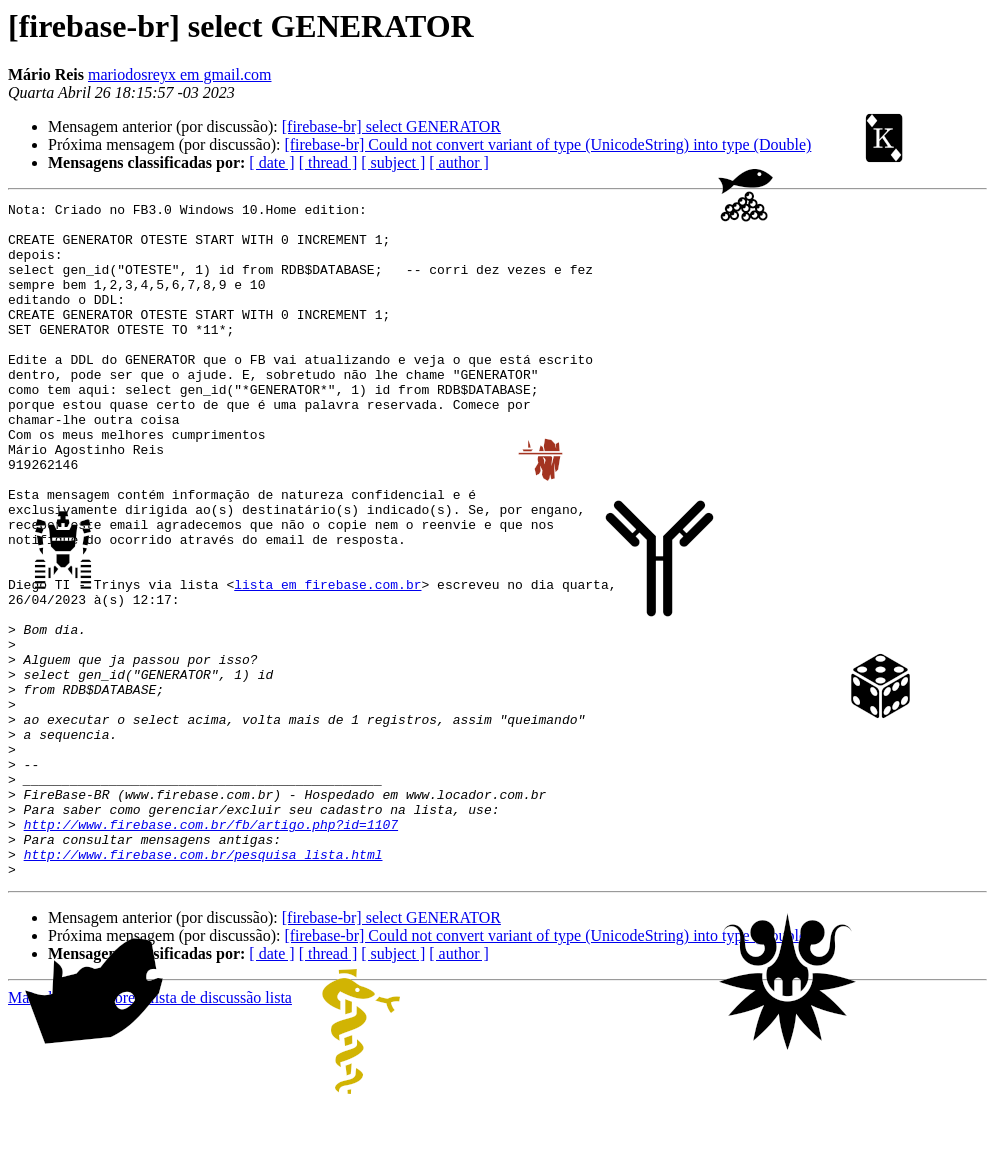  Describe the element at coordinates (63, 550) in the screenshot. I see `access robot or drone controls` at that location.